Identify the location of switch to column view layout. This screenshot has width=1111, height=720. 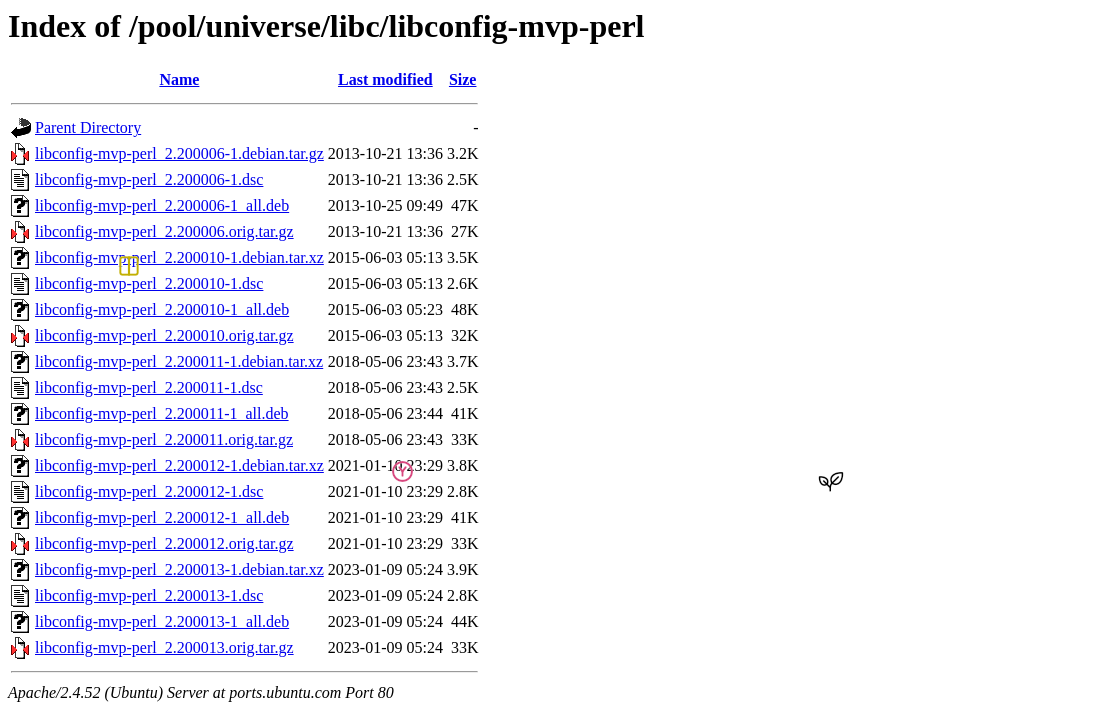
(129, 266).